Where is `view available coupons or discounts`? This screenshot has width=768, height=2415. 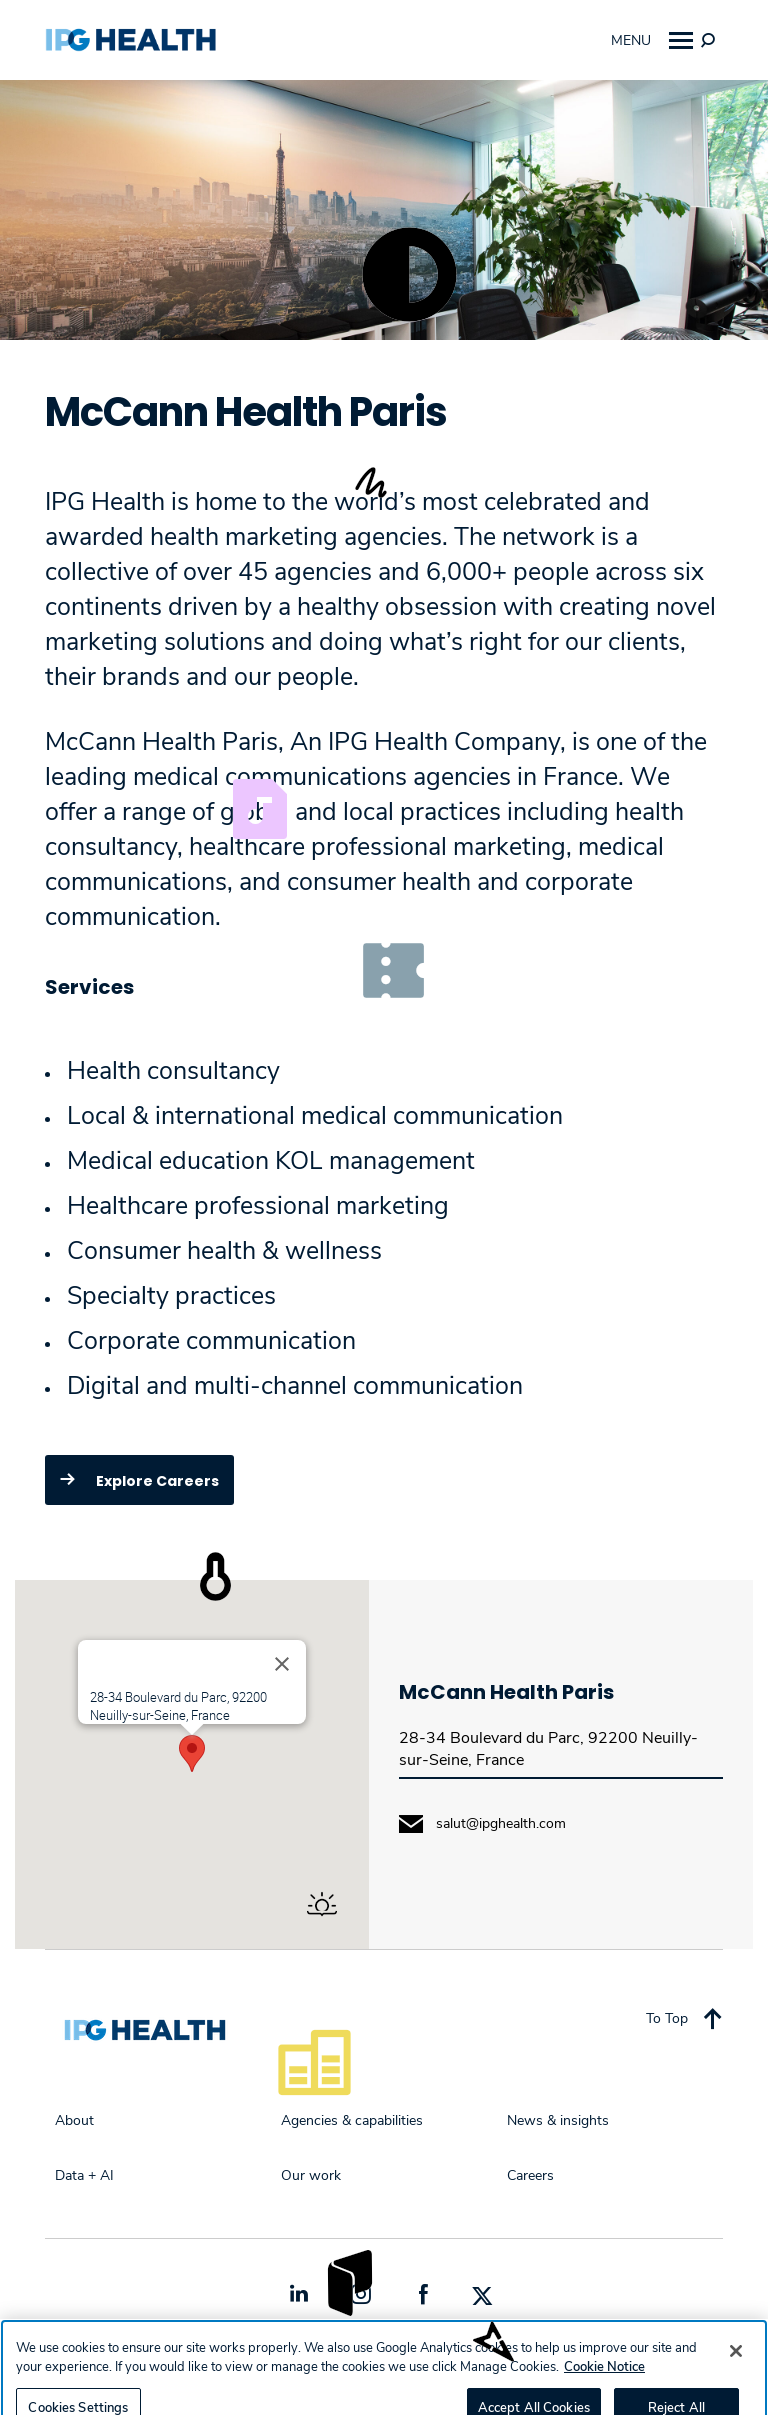 view available coupons or discounts is located at coordinates (393, 970).